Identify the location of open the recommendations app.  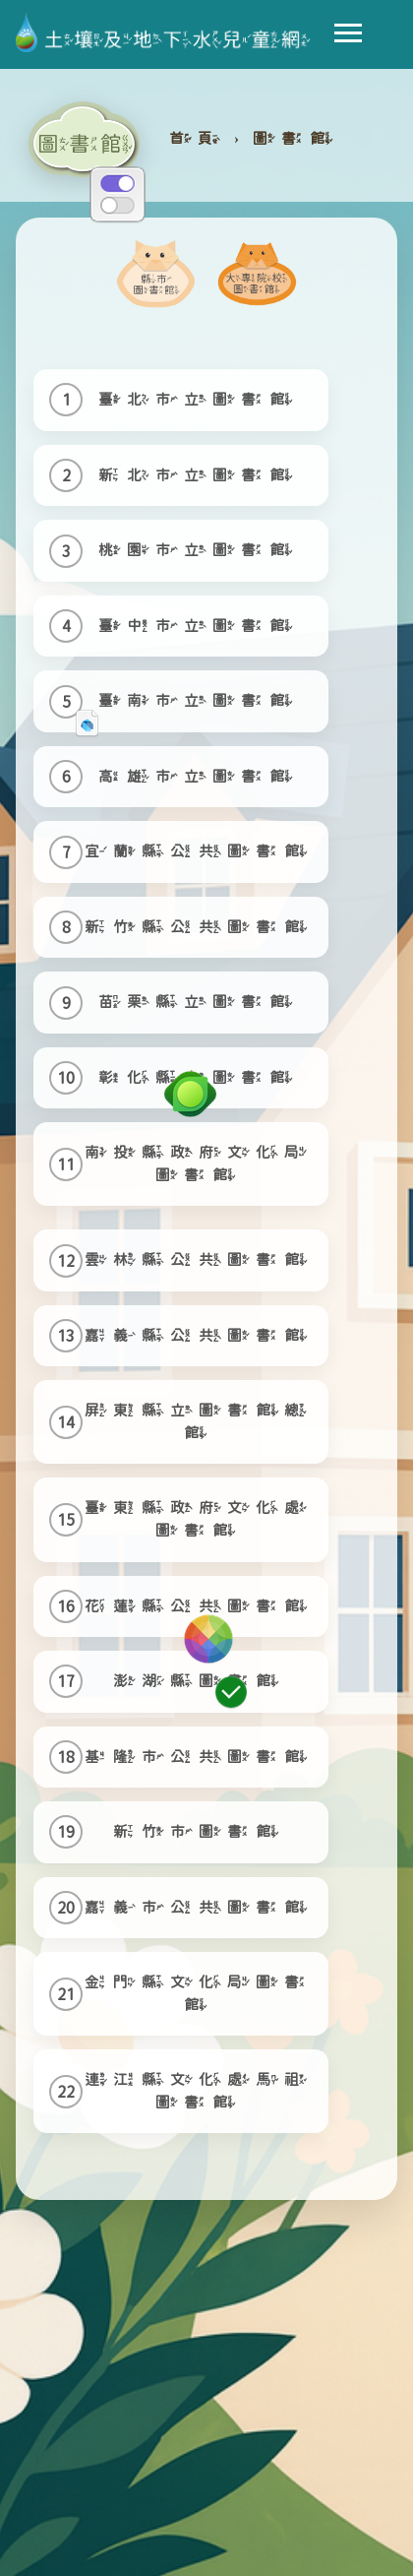
(190, 1094).